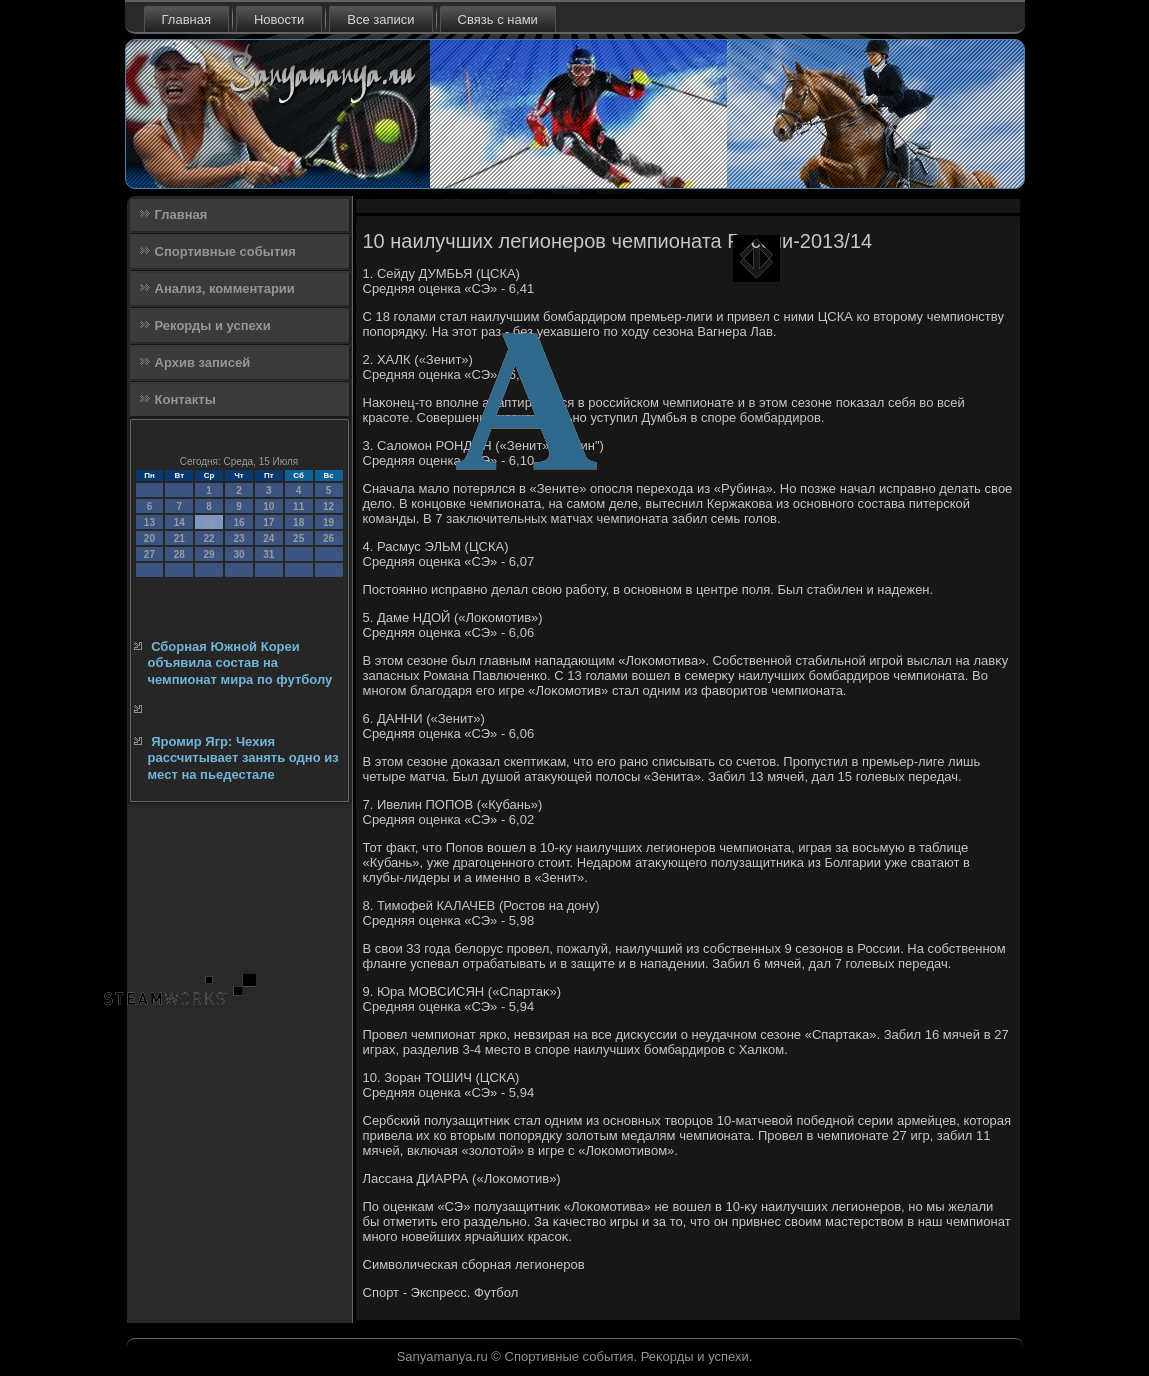 The width and height of the screenshot is (1149, 1376). Describe the element at coordinates (756, 258) in the screenshot. I see `são paulo metro official app or website` at that location.